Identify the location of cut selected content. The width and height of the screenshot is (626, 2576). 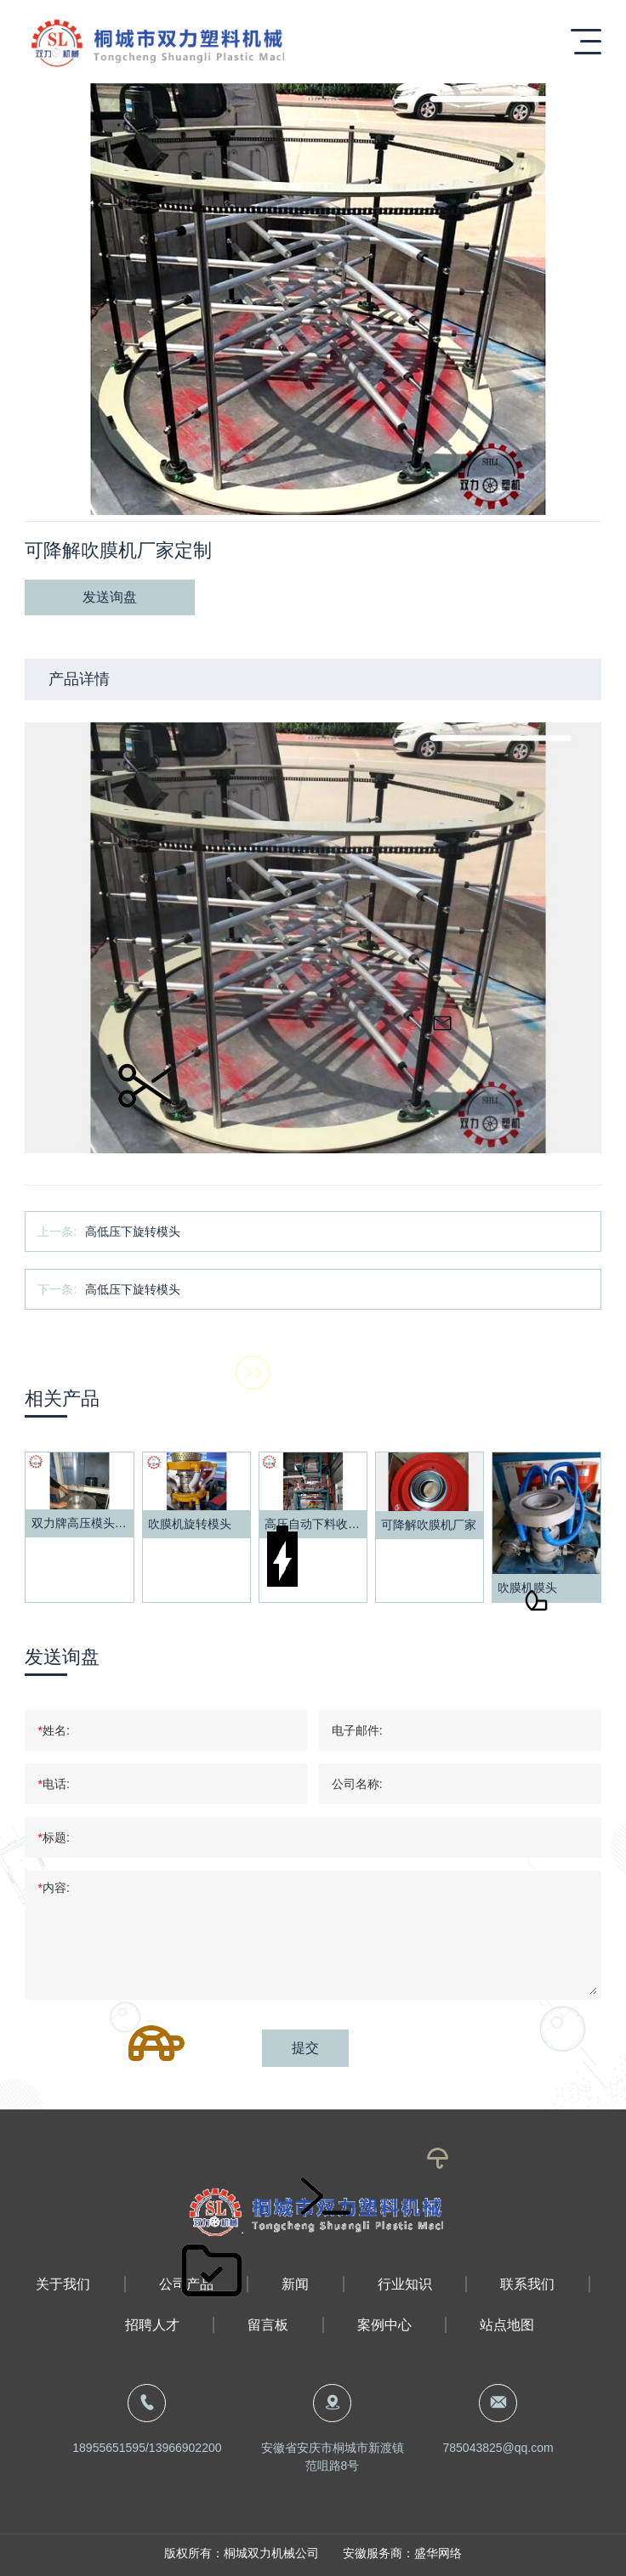
(144, 1085).